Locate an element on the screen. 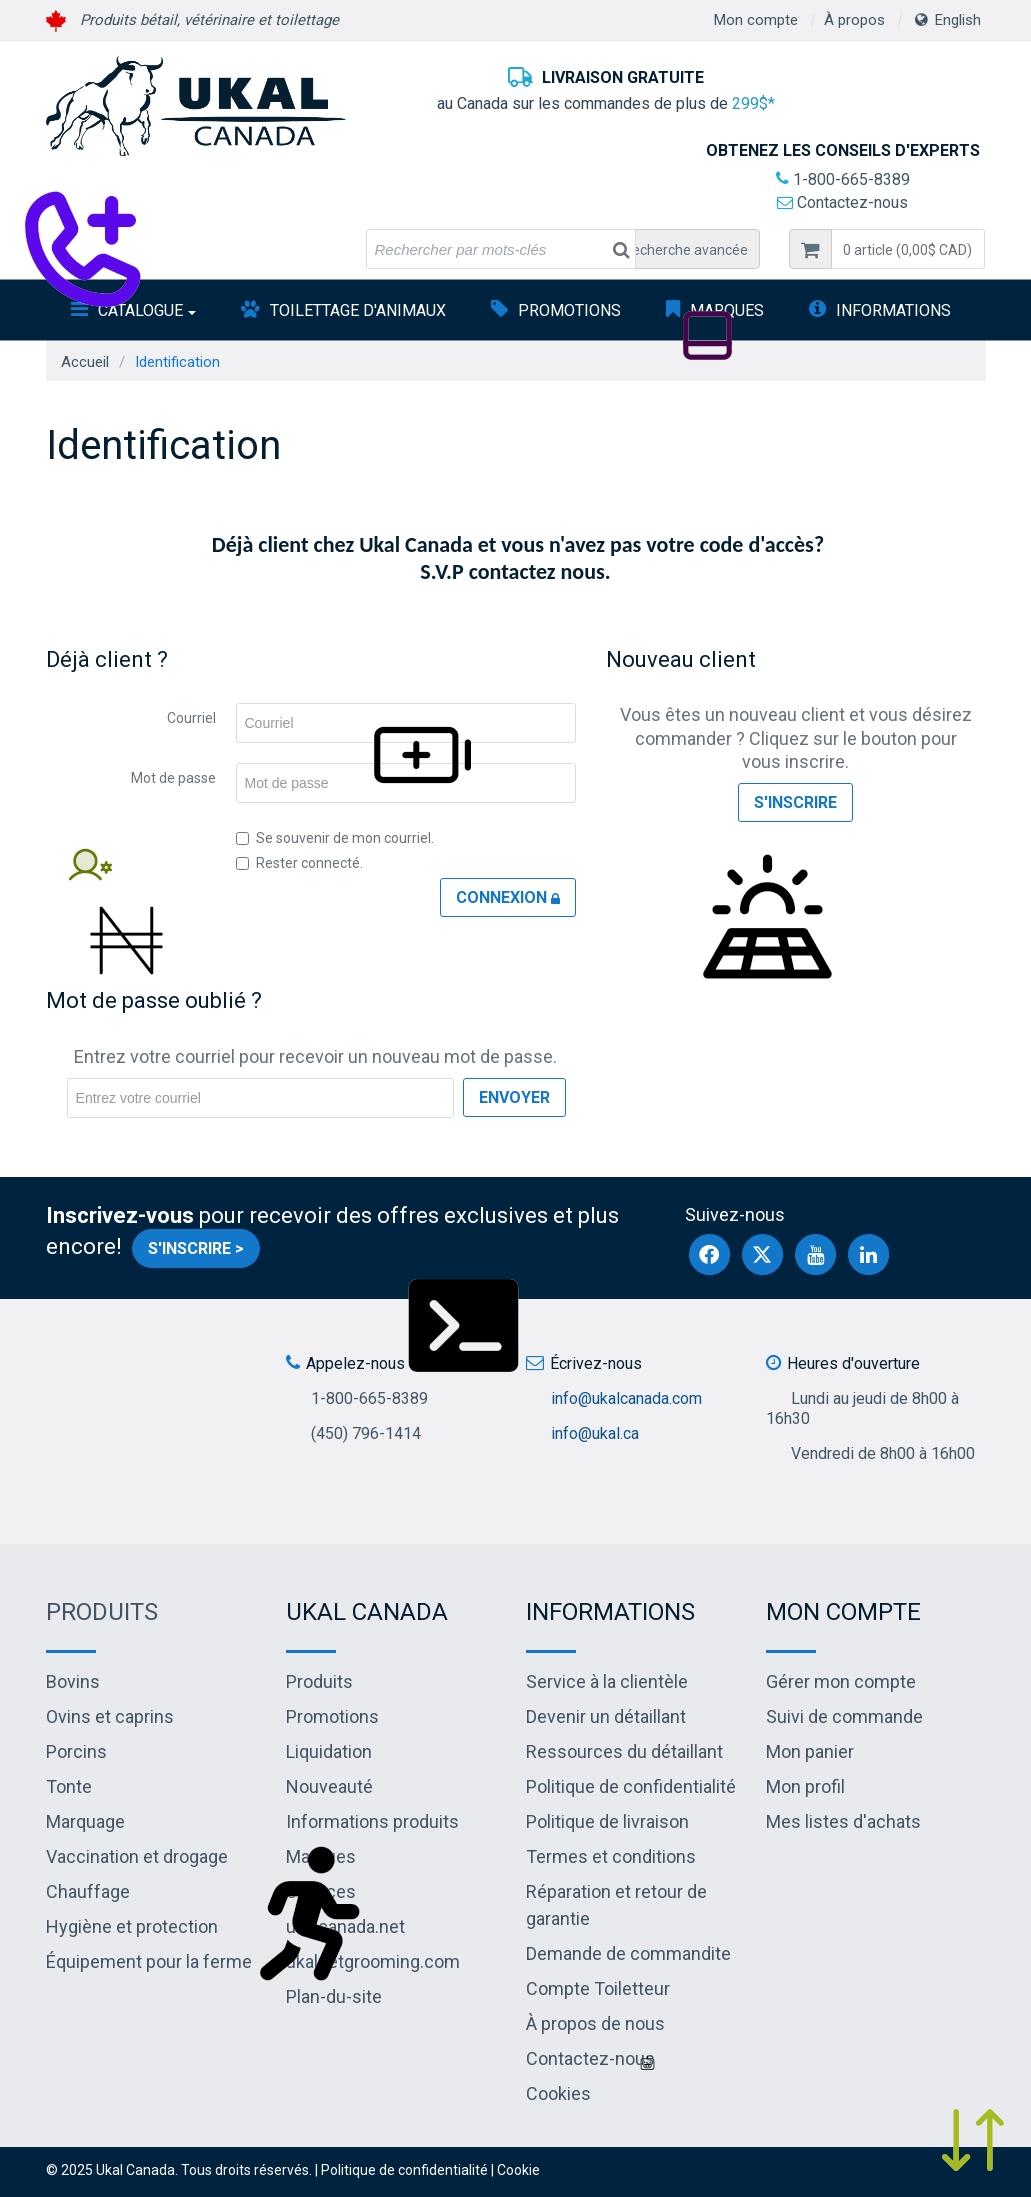  open command line terminal is located at coordinates (463, 1325).